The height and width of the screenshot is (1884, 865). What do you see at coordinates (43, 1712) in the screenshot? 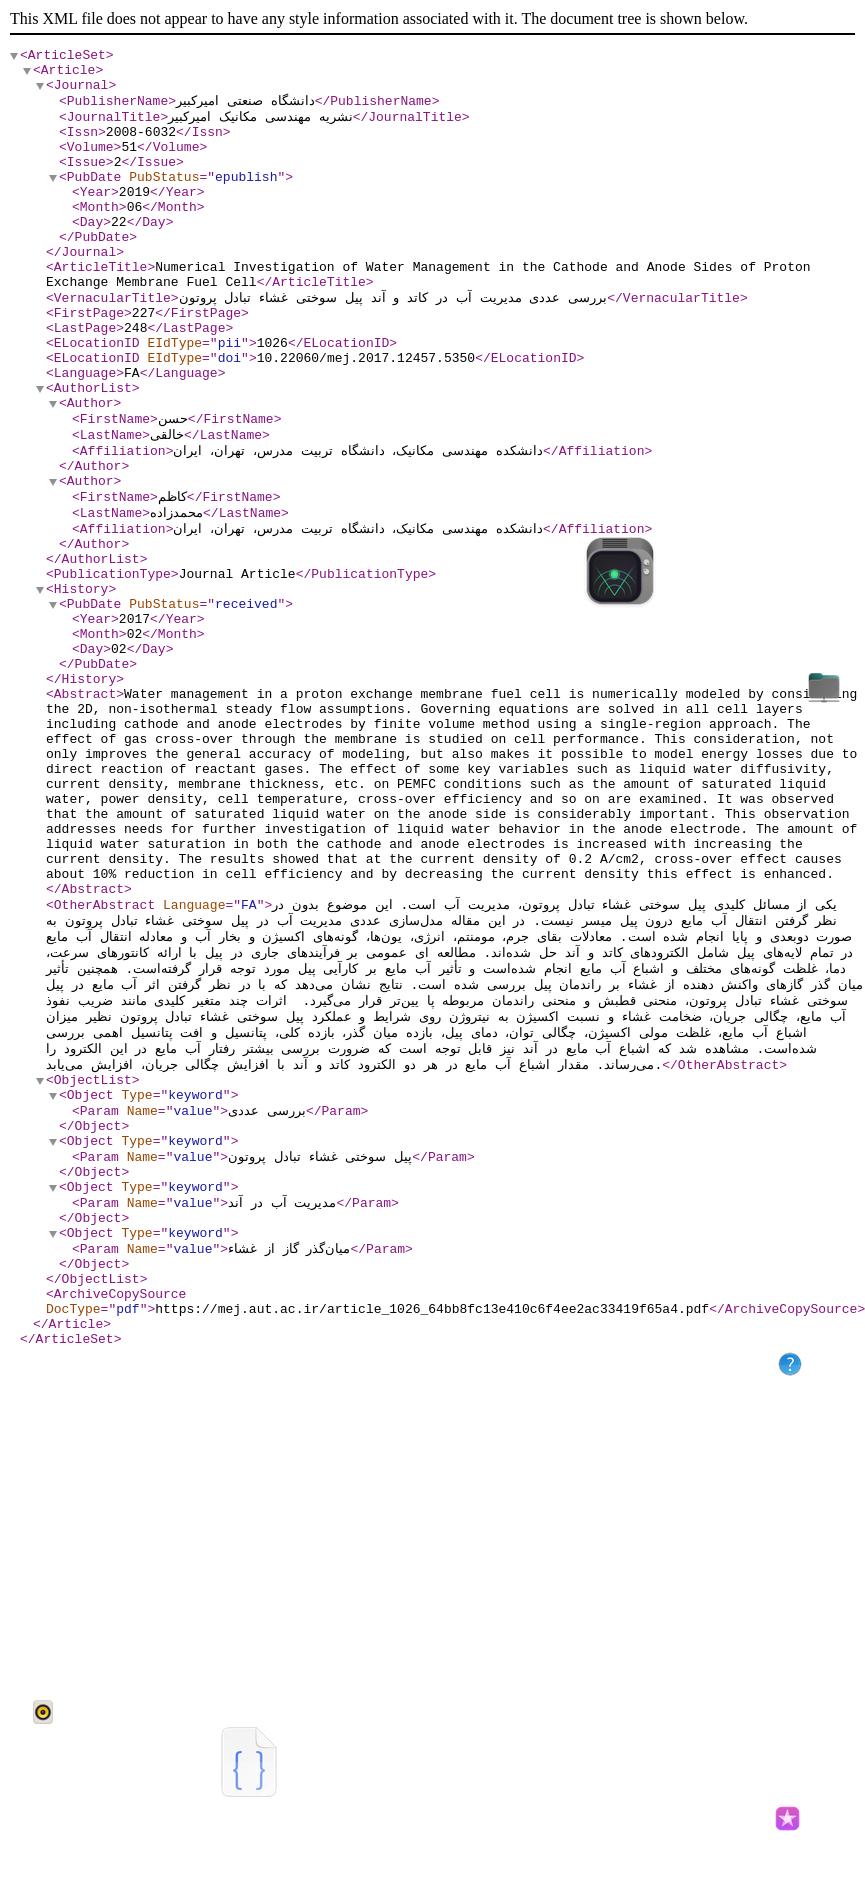
I see `open rhythmbox music player` at bounding box center [43, 1712].